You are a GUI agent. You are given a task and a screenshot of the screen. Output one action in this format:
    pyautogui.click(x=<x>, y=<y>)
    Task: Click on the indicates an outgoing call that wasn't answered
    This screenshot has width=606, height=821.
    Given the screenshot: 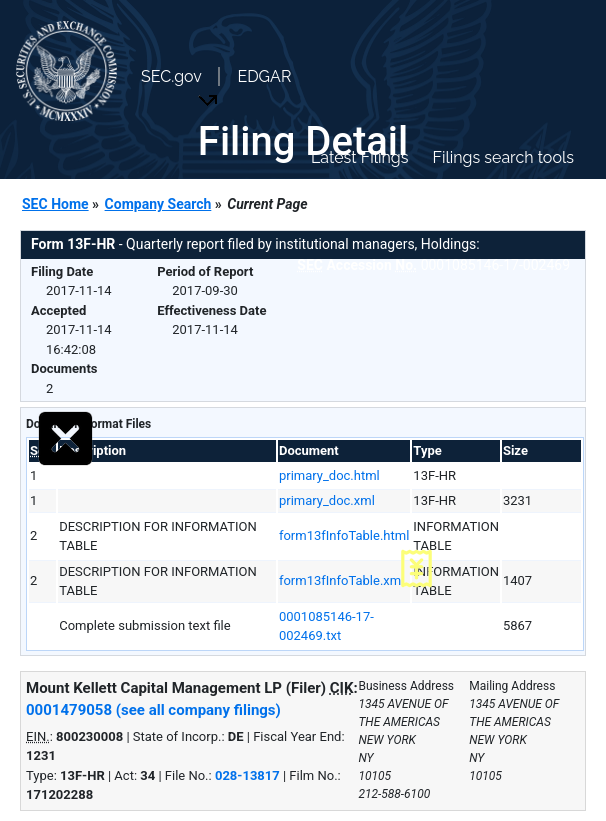 What is the action you would take?
    pyautogui.click(x=207, y=100)
    